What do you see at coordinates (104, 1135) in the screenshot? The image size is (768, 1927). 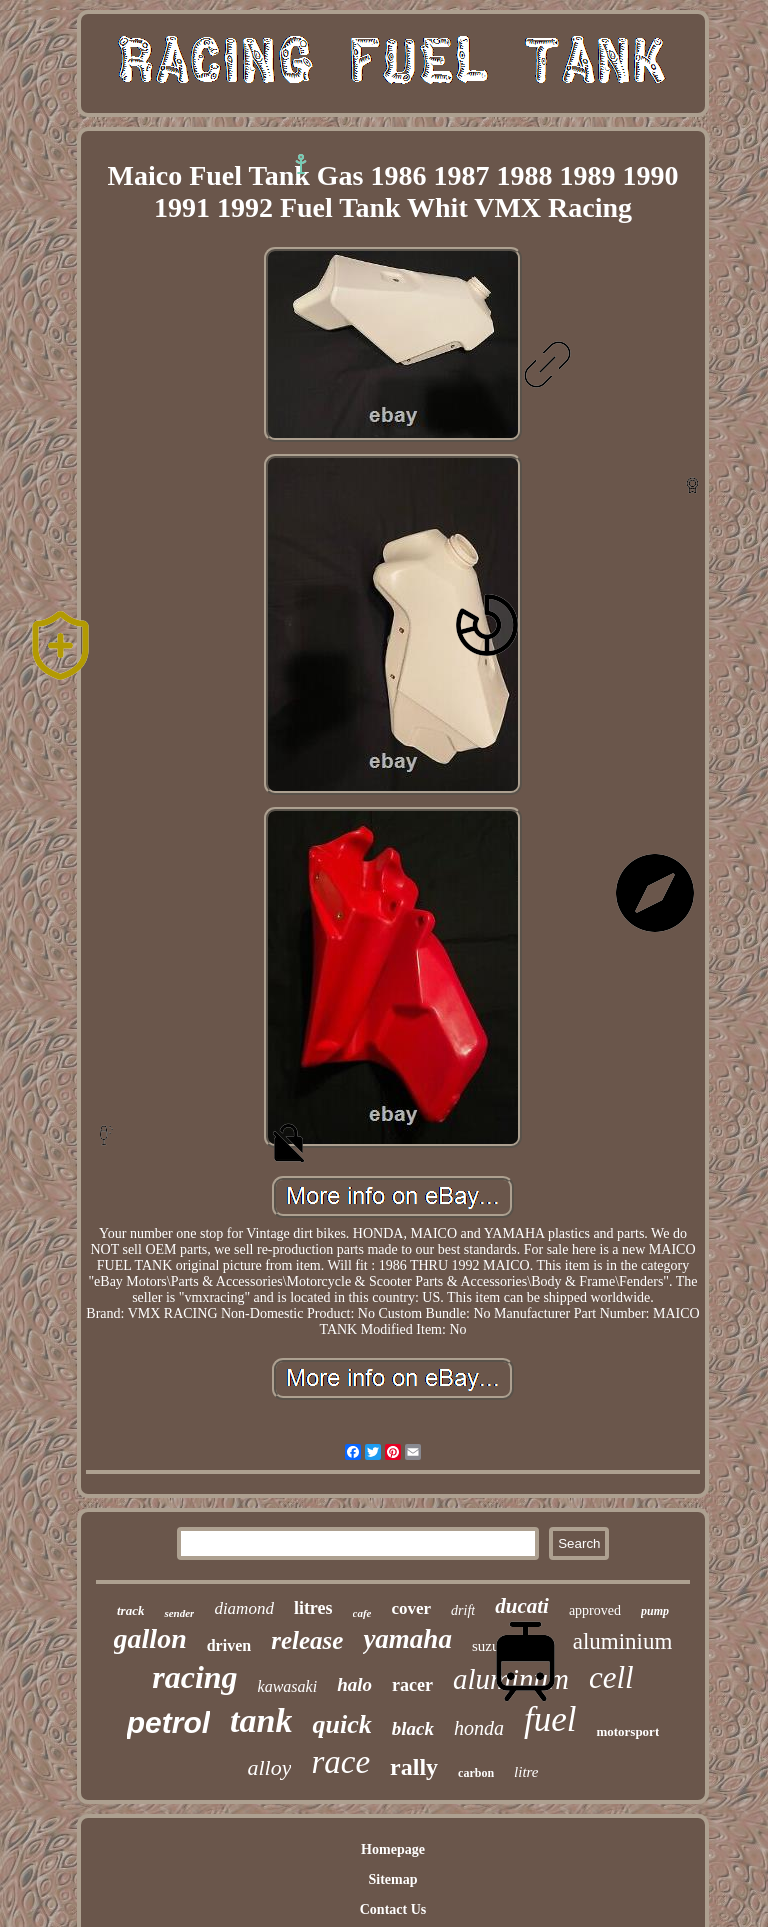 I see `celebrate an achievement or milestone` at bounding box center [104, 1135].